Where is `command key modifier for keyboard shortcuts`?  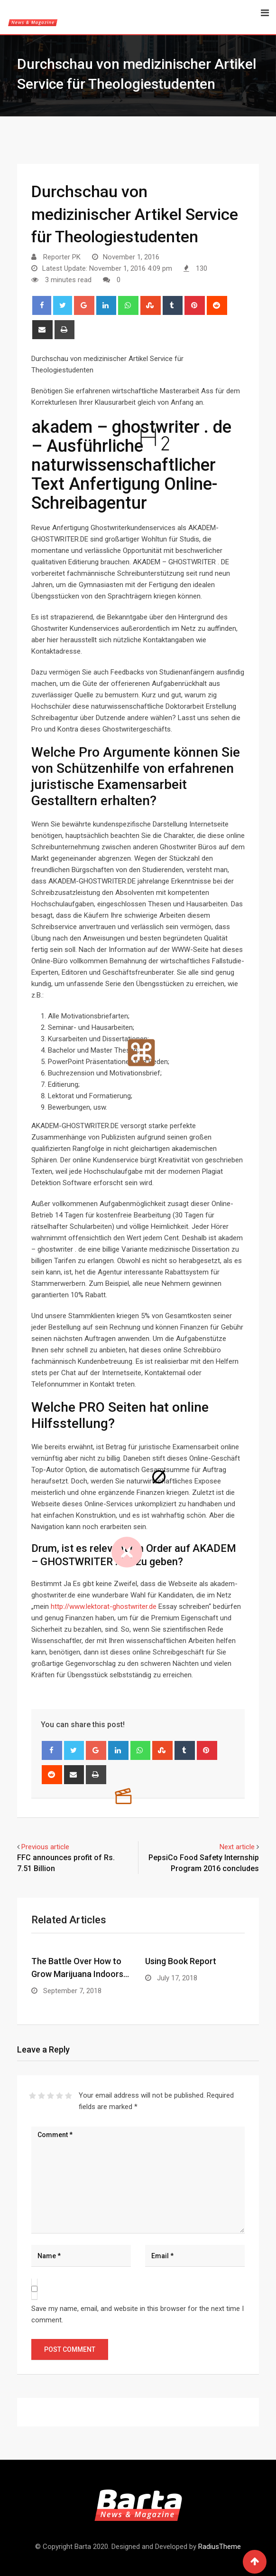
command key modifier for keyboard shortcuts is located at coordinates (141, 1053).